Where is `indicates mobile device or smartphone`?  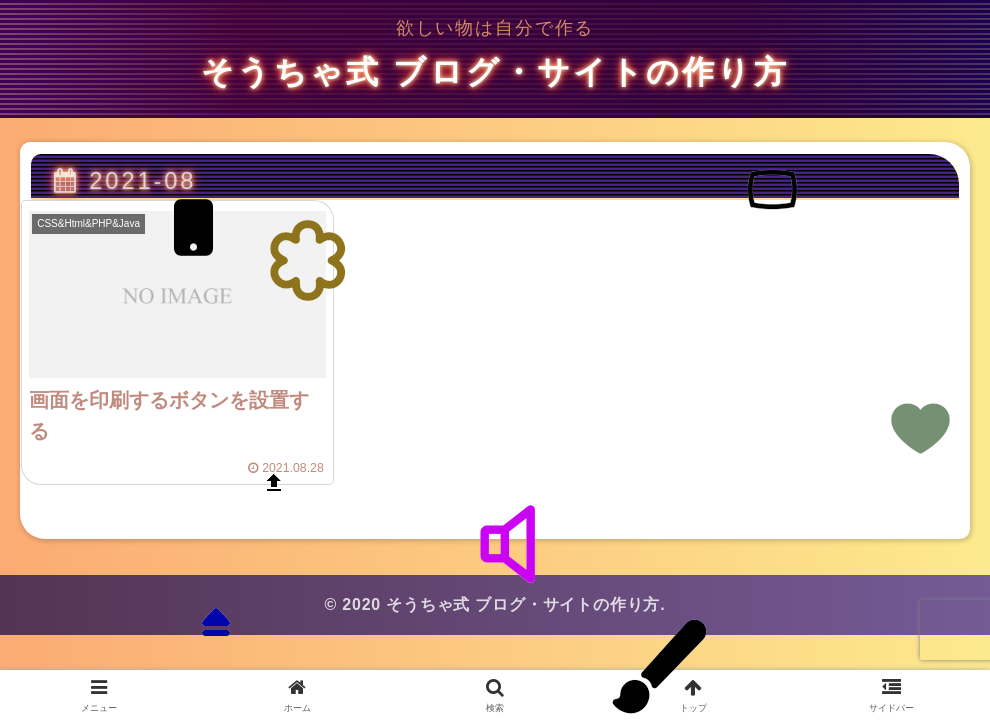 indicates mobile device or smartphone is located at coordinates (193, 227).